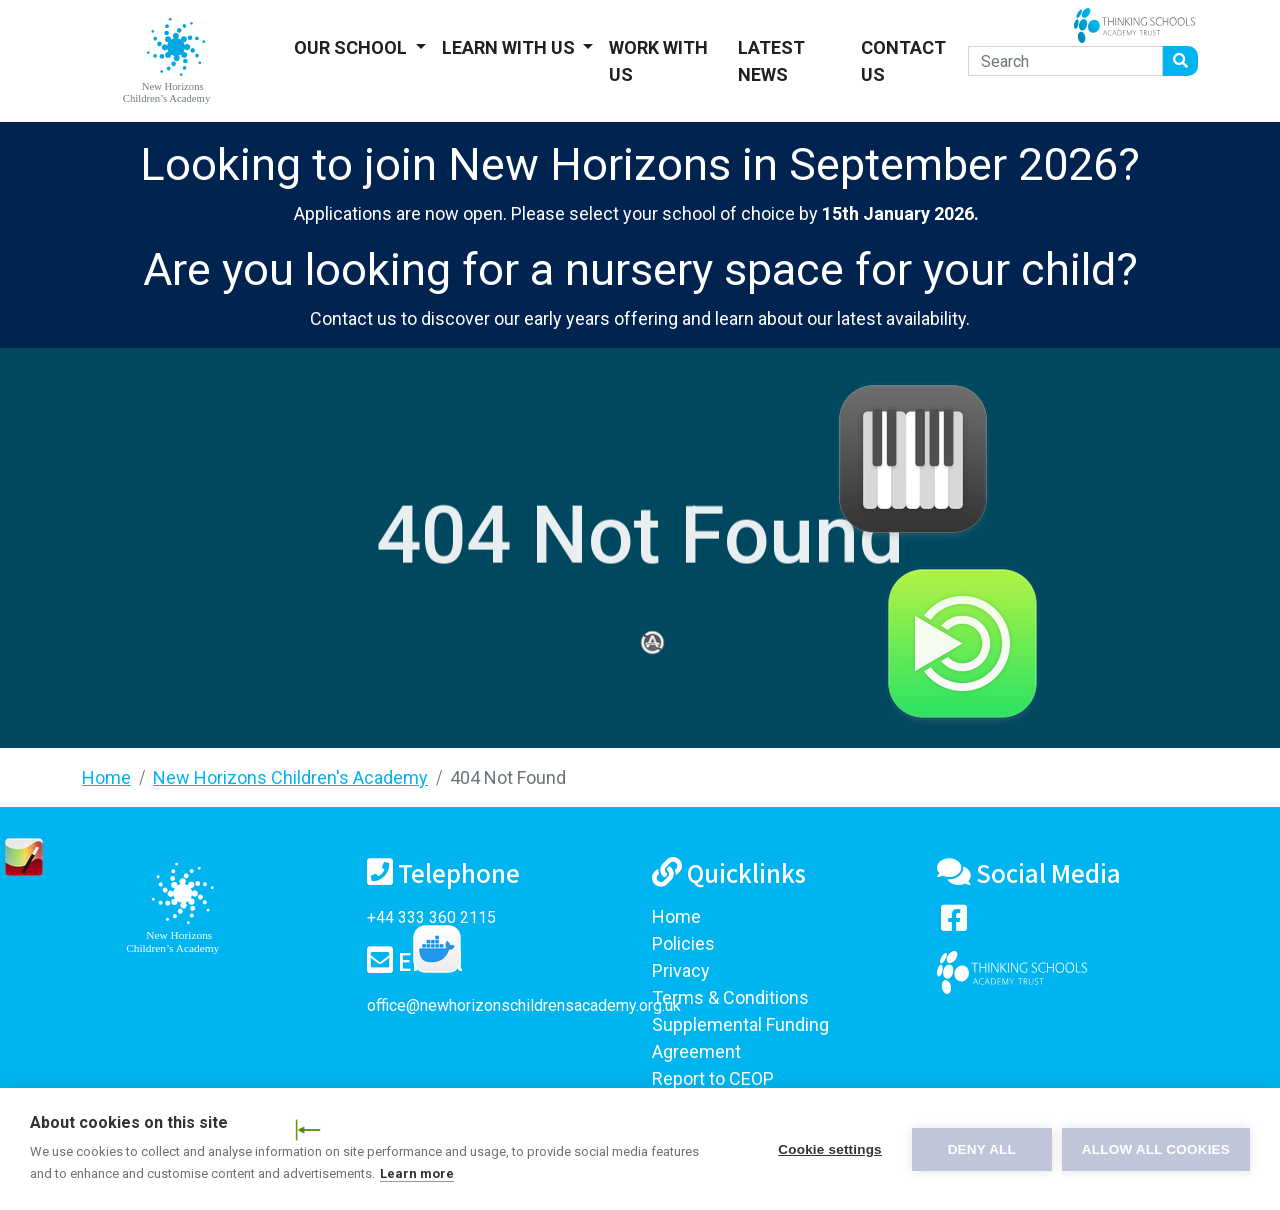 The width and height of the screenshot is (1280, 1210). What do you see at coordinates (652, 642) in the screenshot?
I see `check for available software updates` at bounding box center [652, 642].